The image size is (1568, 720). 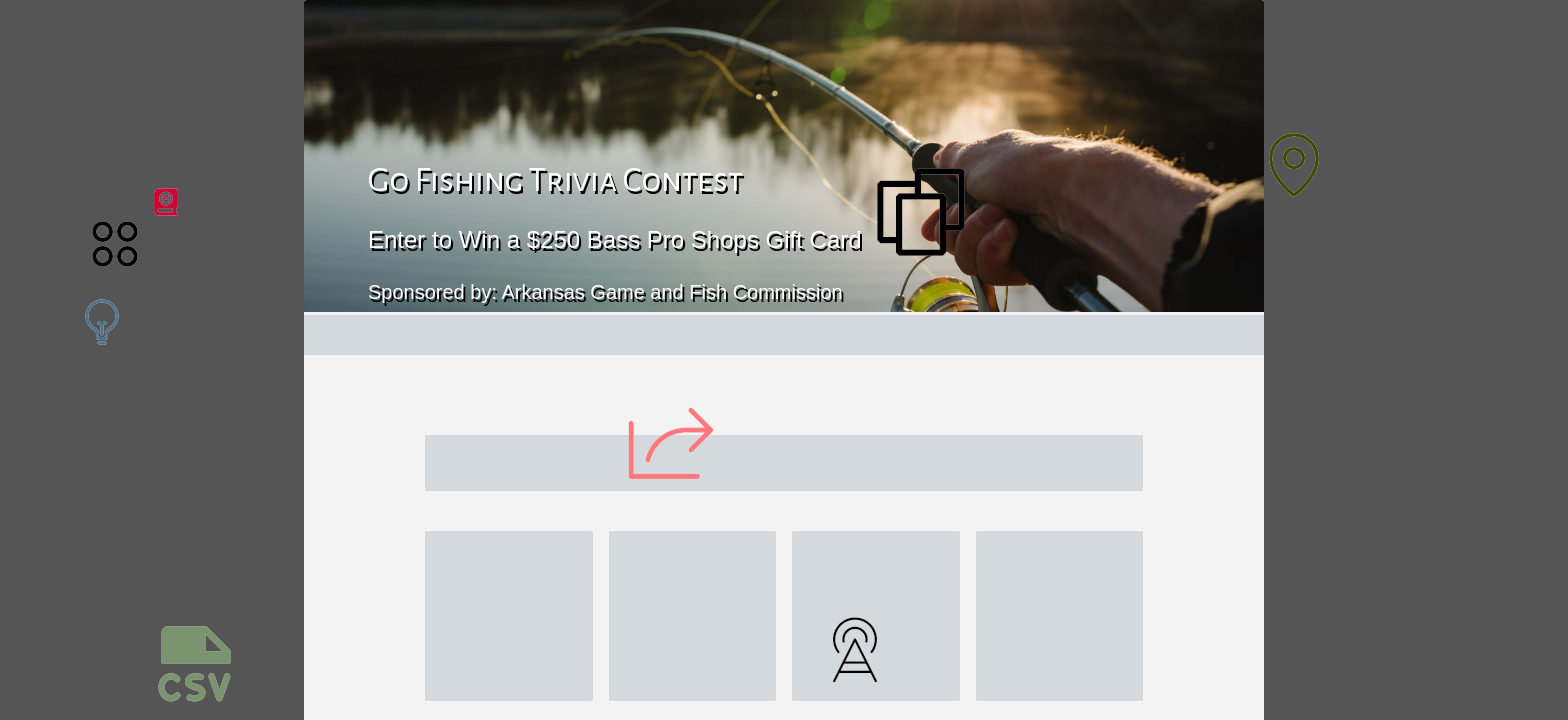 I want to click on open or view a CSV file, so click(x=196, y=667).